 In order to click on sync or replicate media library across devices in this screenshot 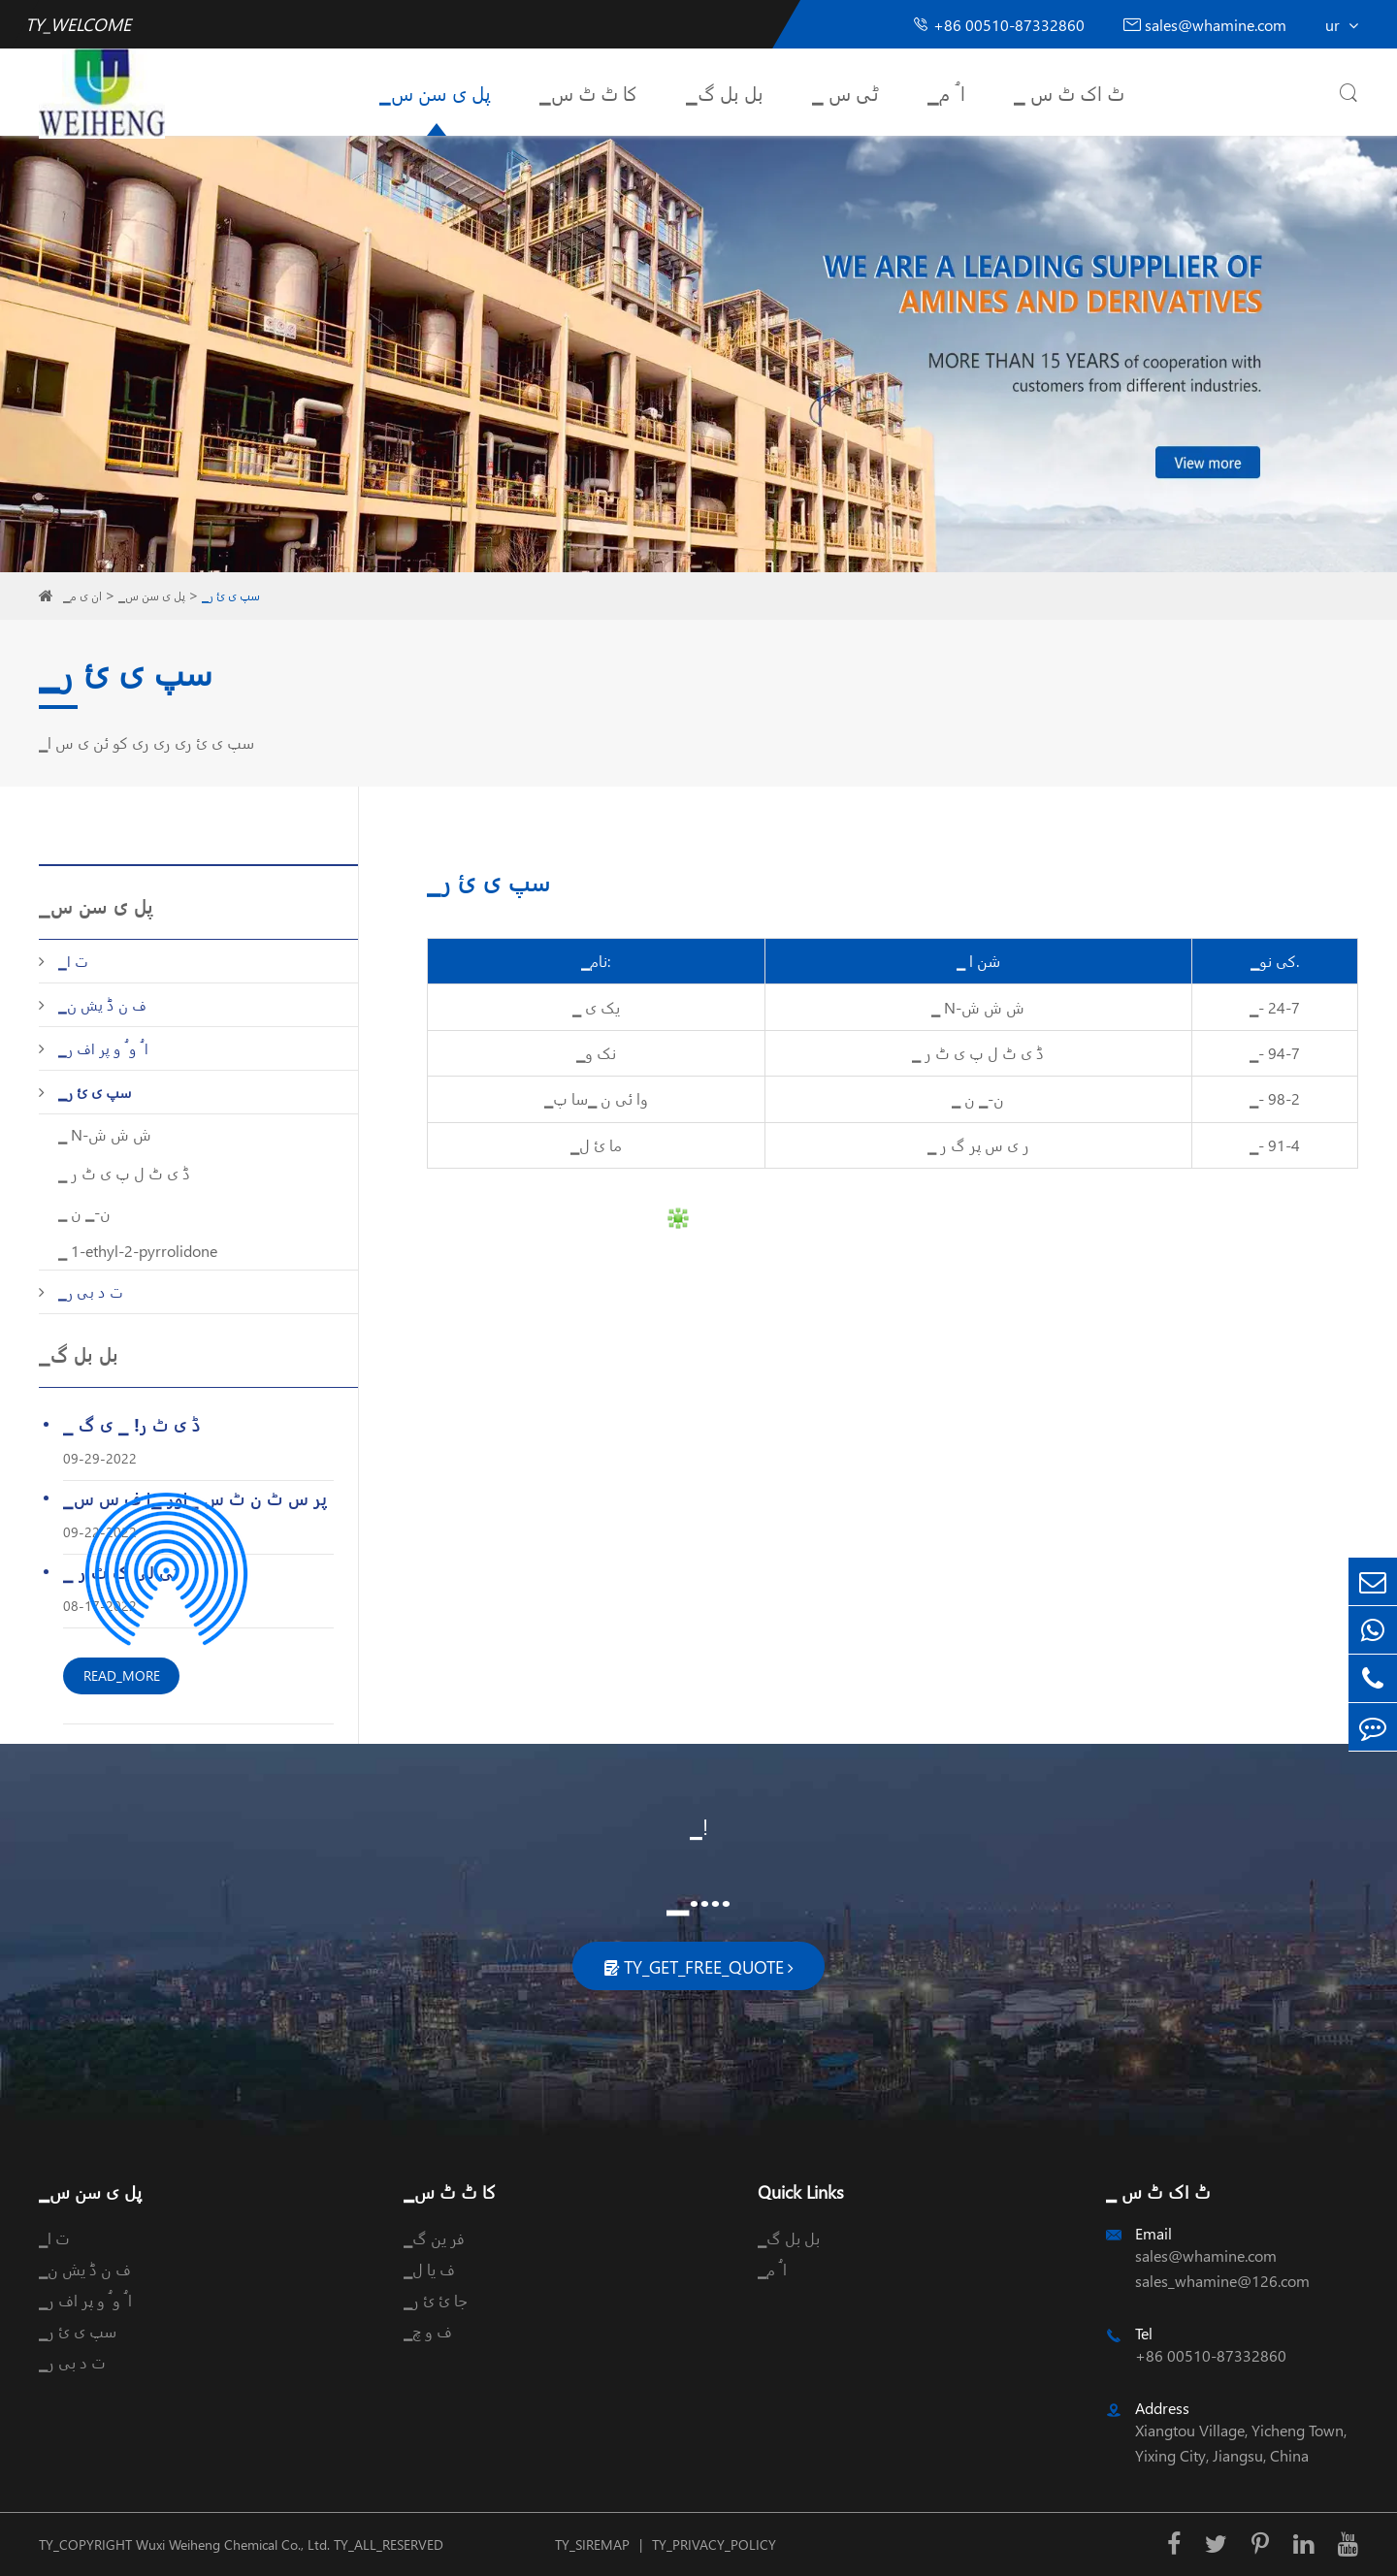, I will do `click(678, 1218)`.